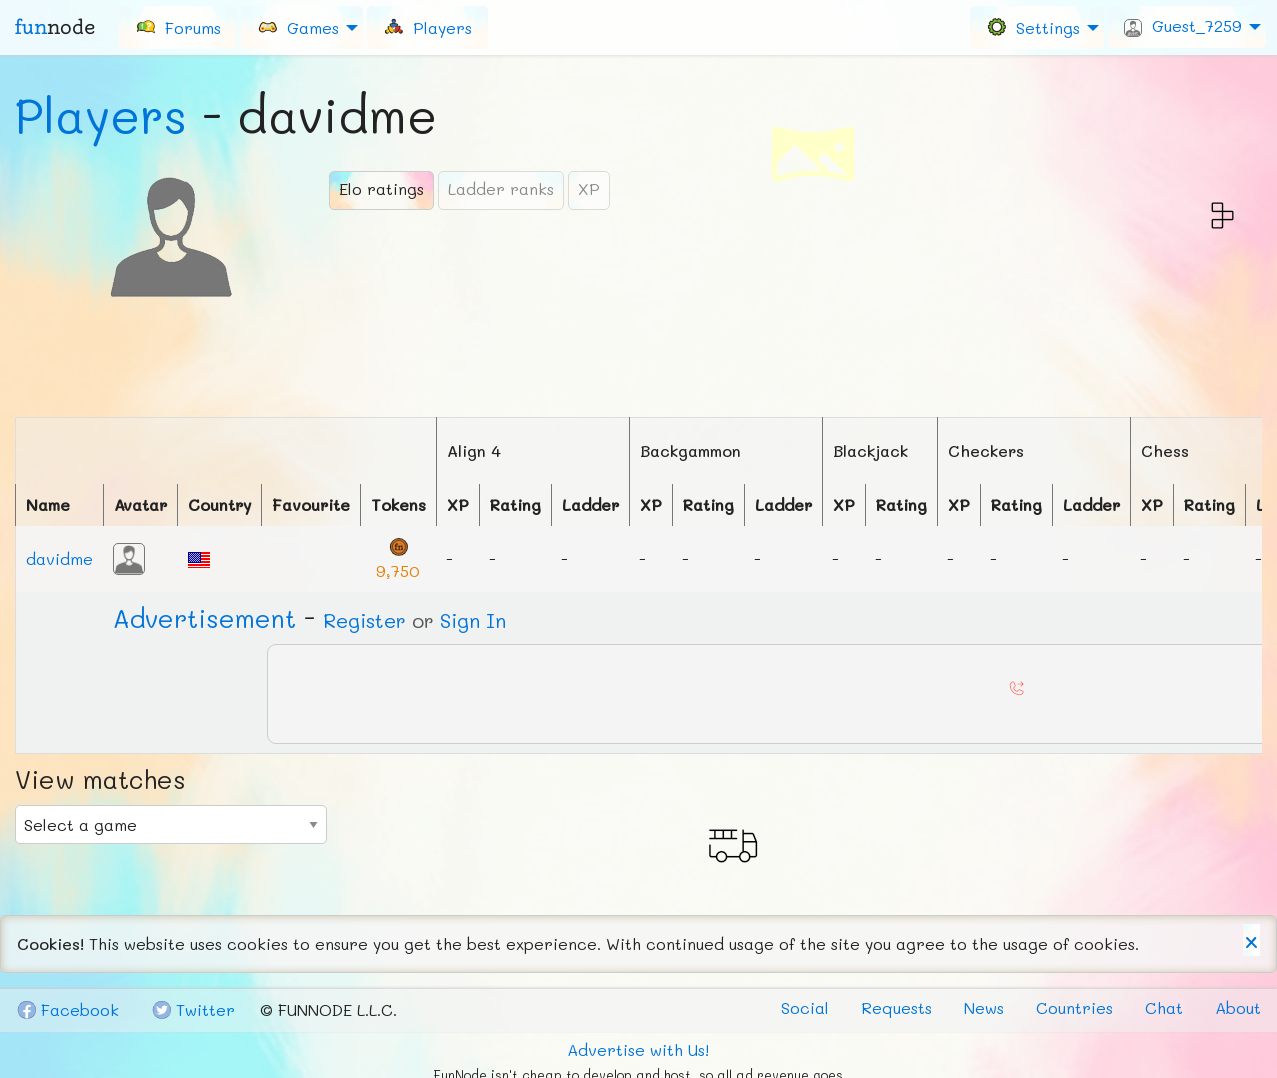 The height and width of the screenshot is (1078, 1277). Describe the element at coordinates (731, 843) in the screenshot. I see `indicates emergency services or fire department` at that location.